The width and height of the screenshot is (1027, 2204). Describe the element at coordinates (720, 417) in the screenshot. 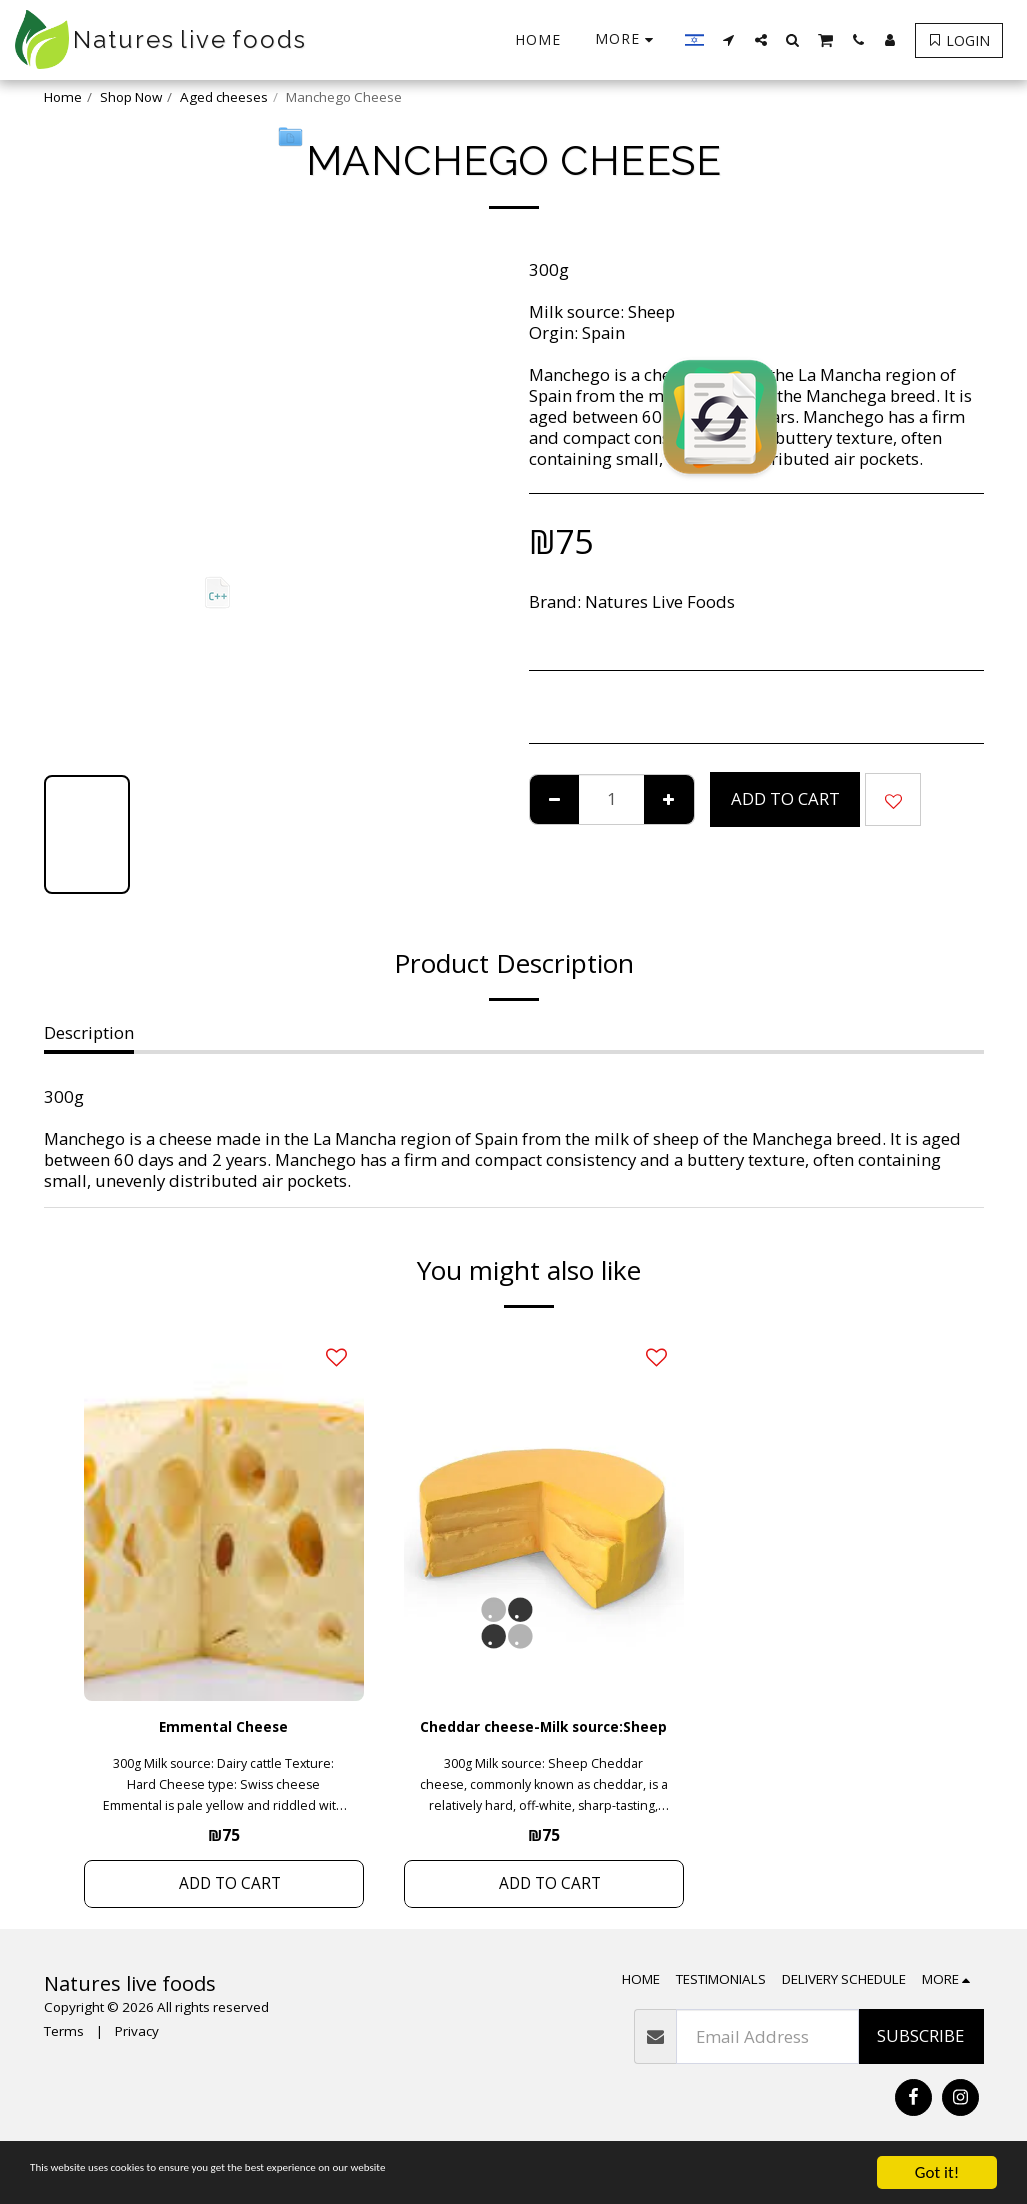

I see `open Morphosis file conversion app` at that location.